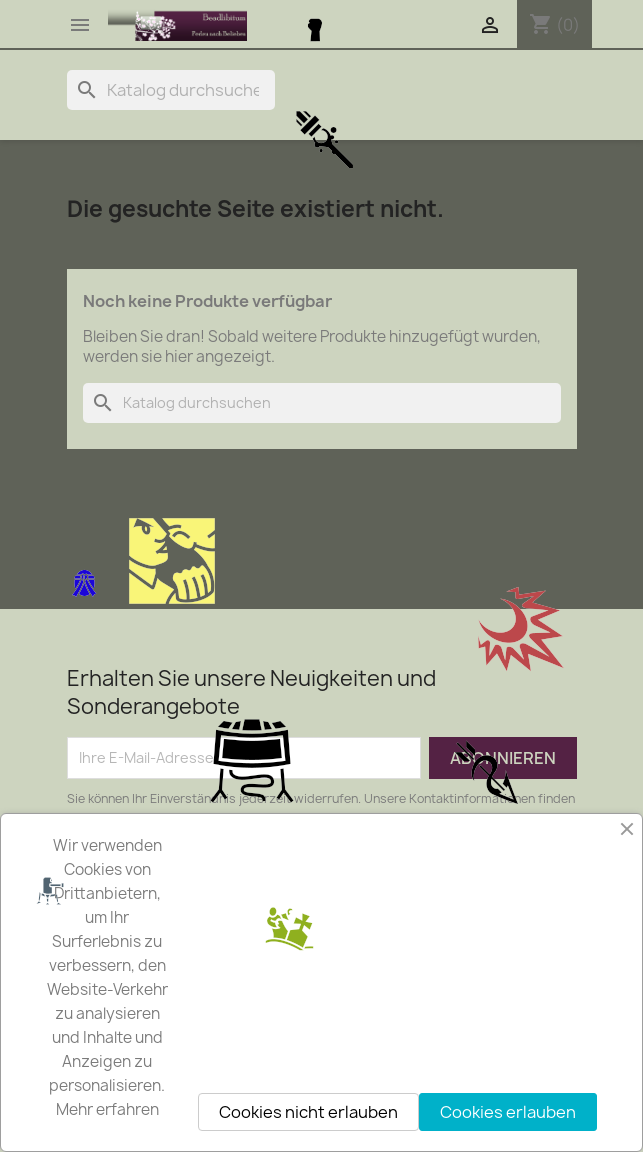 The width and height of the screenshot is (643, 1152). I want to click on select fomorian enemy type or creature class, so click(289, 926).